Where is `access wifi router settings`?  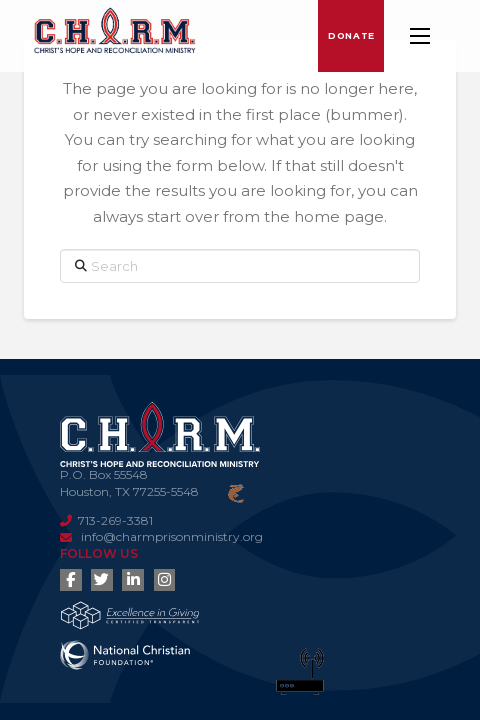
access wifi router settings is located at coordinates (300, 671).